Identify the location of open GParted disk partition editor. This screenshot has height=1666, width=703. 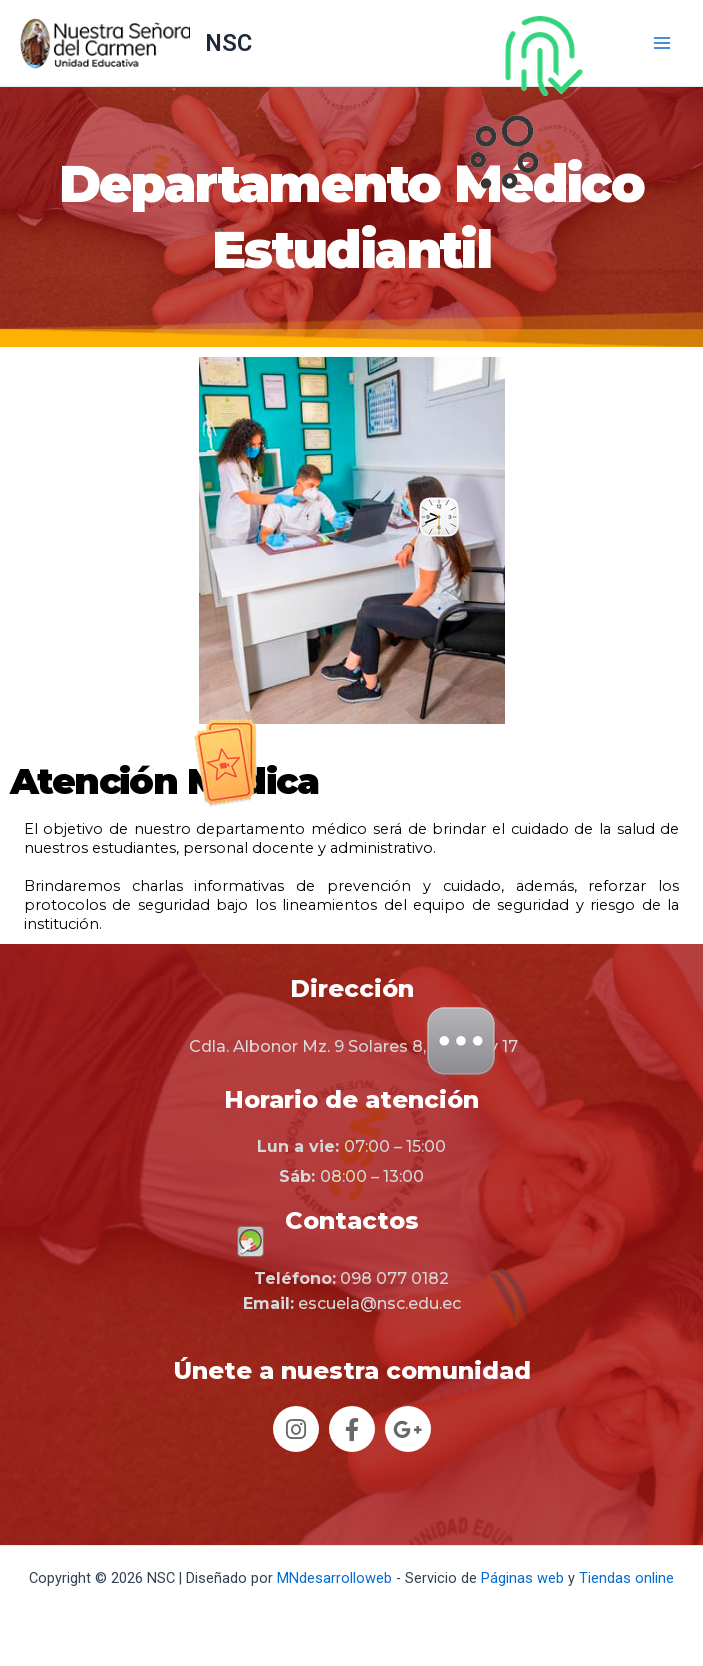
(250, 1241).